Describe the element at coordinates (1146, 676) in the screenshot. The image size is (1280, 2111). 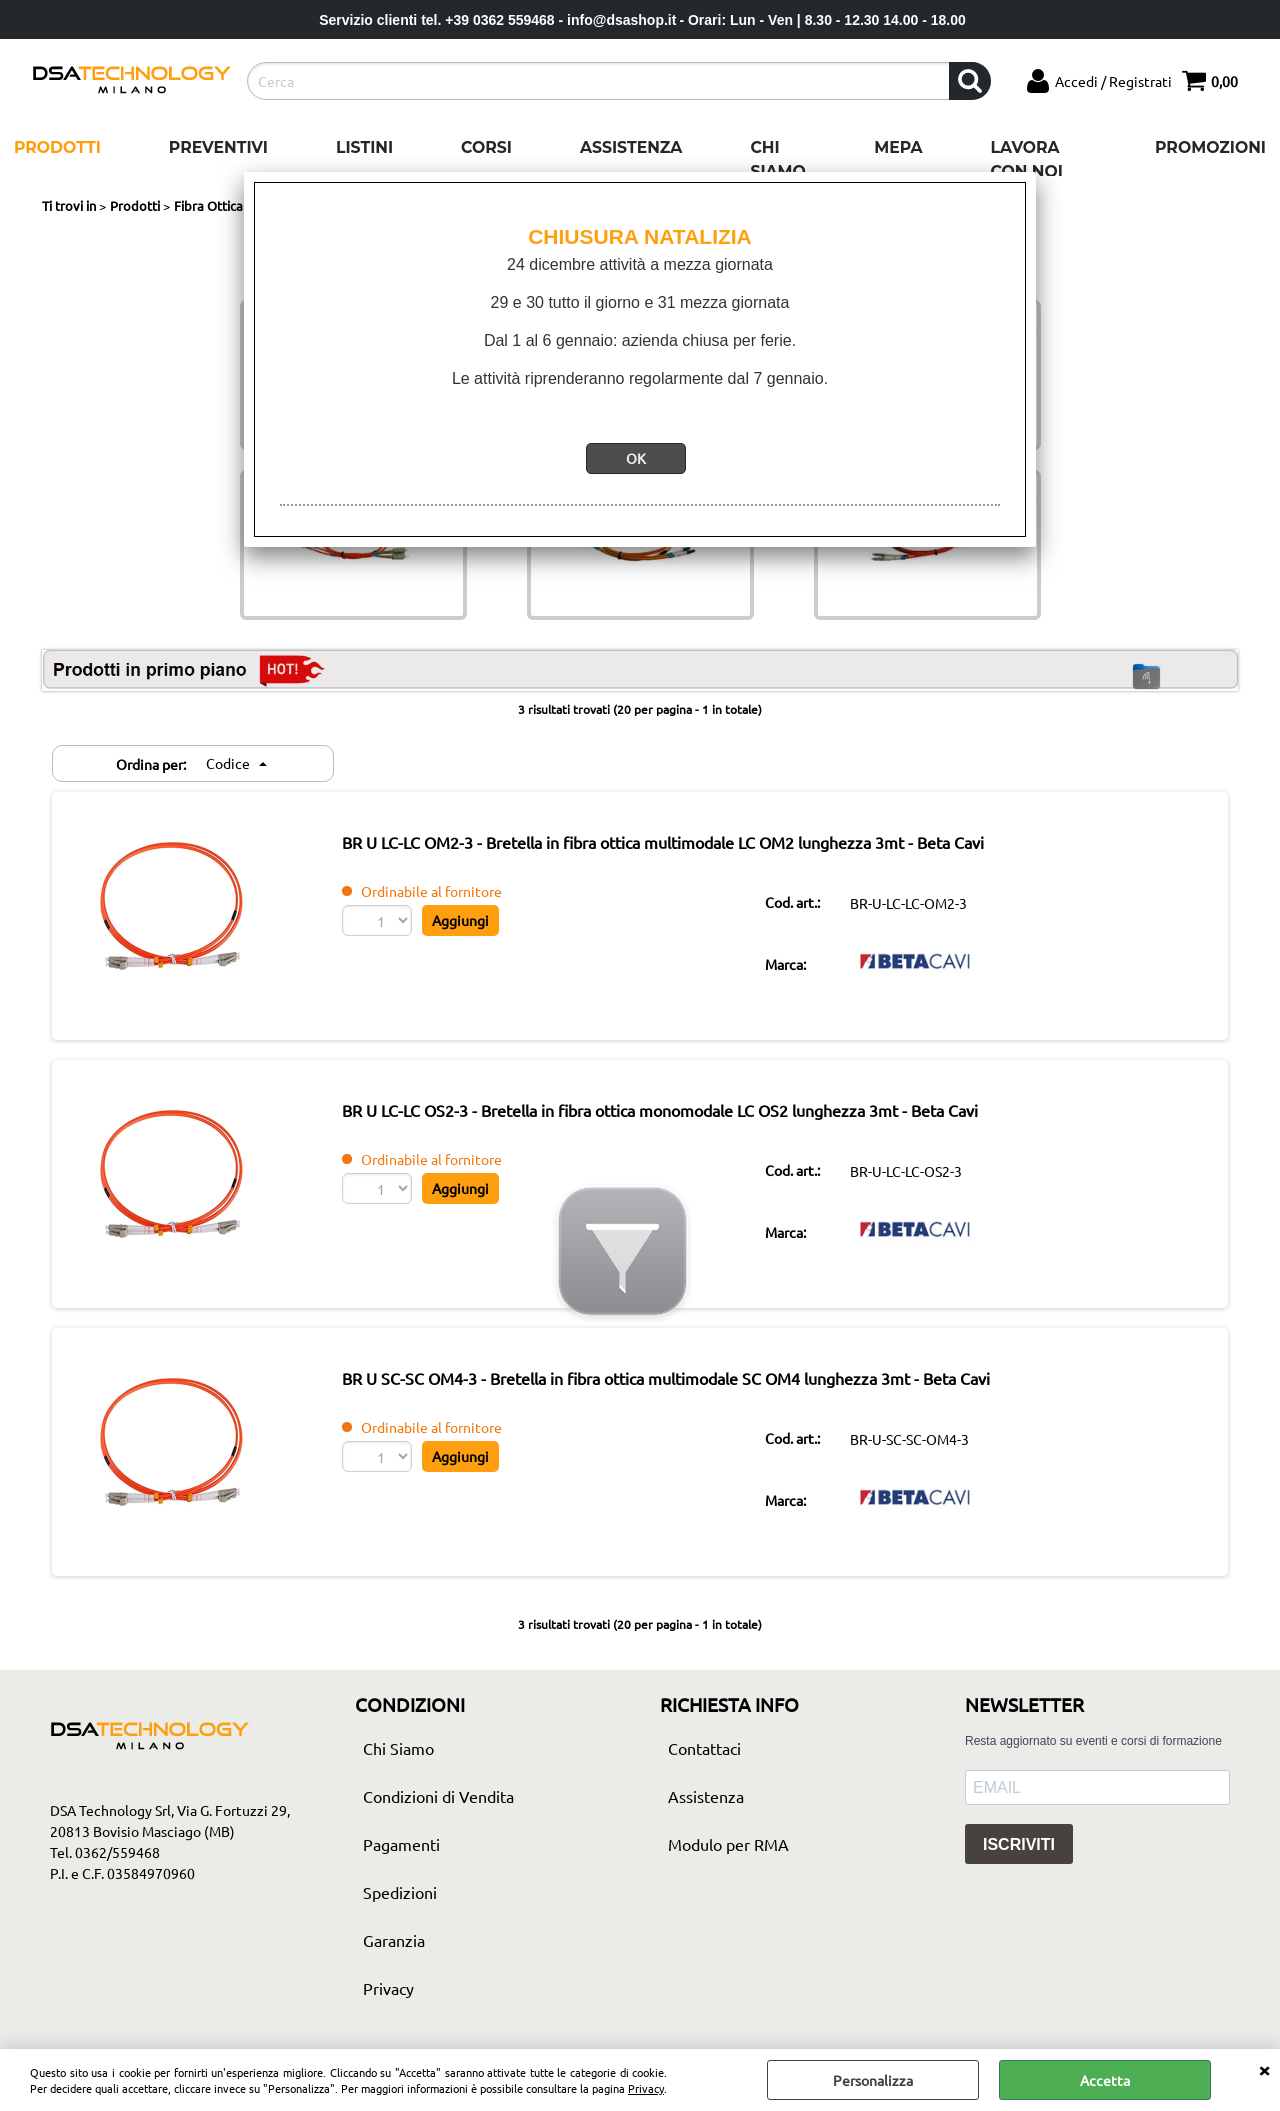
I see `open insync cloud sync folder` at that location.